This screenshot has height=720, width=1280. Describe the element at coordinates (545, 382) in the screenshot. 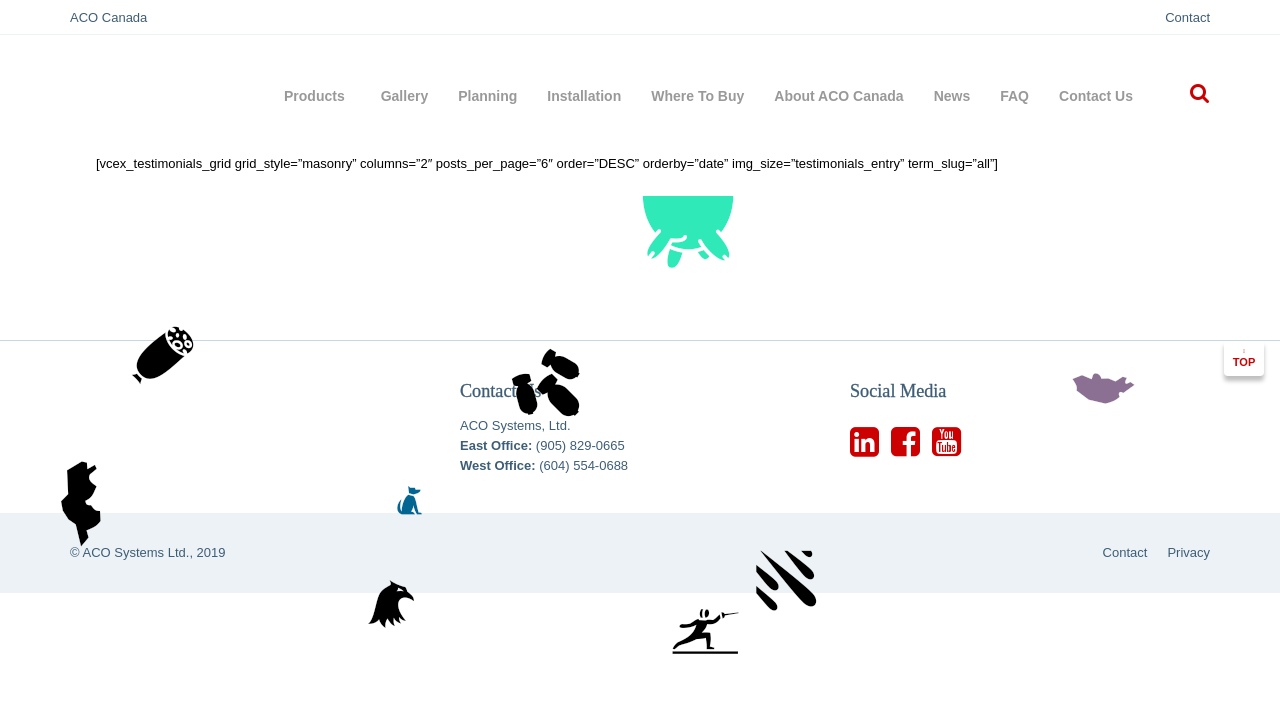

I see `initiate an airstrike or bombing attack in-game` at that location.